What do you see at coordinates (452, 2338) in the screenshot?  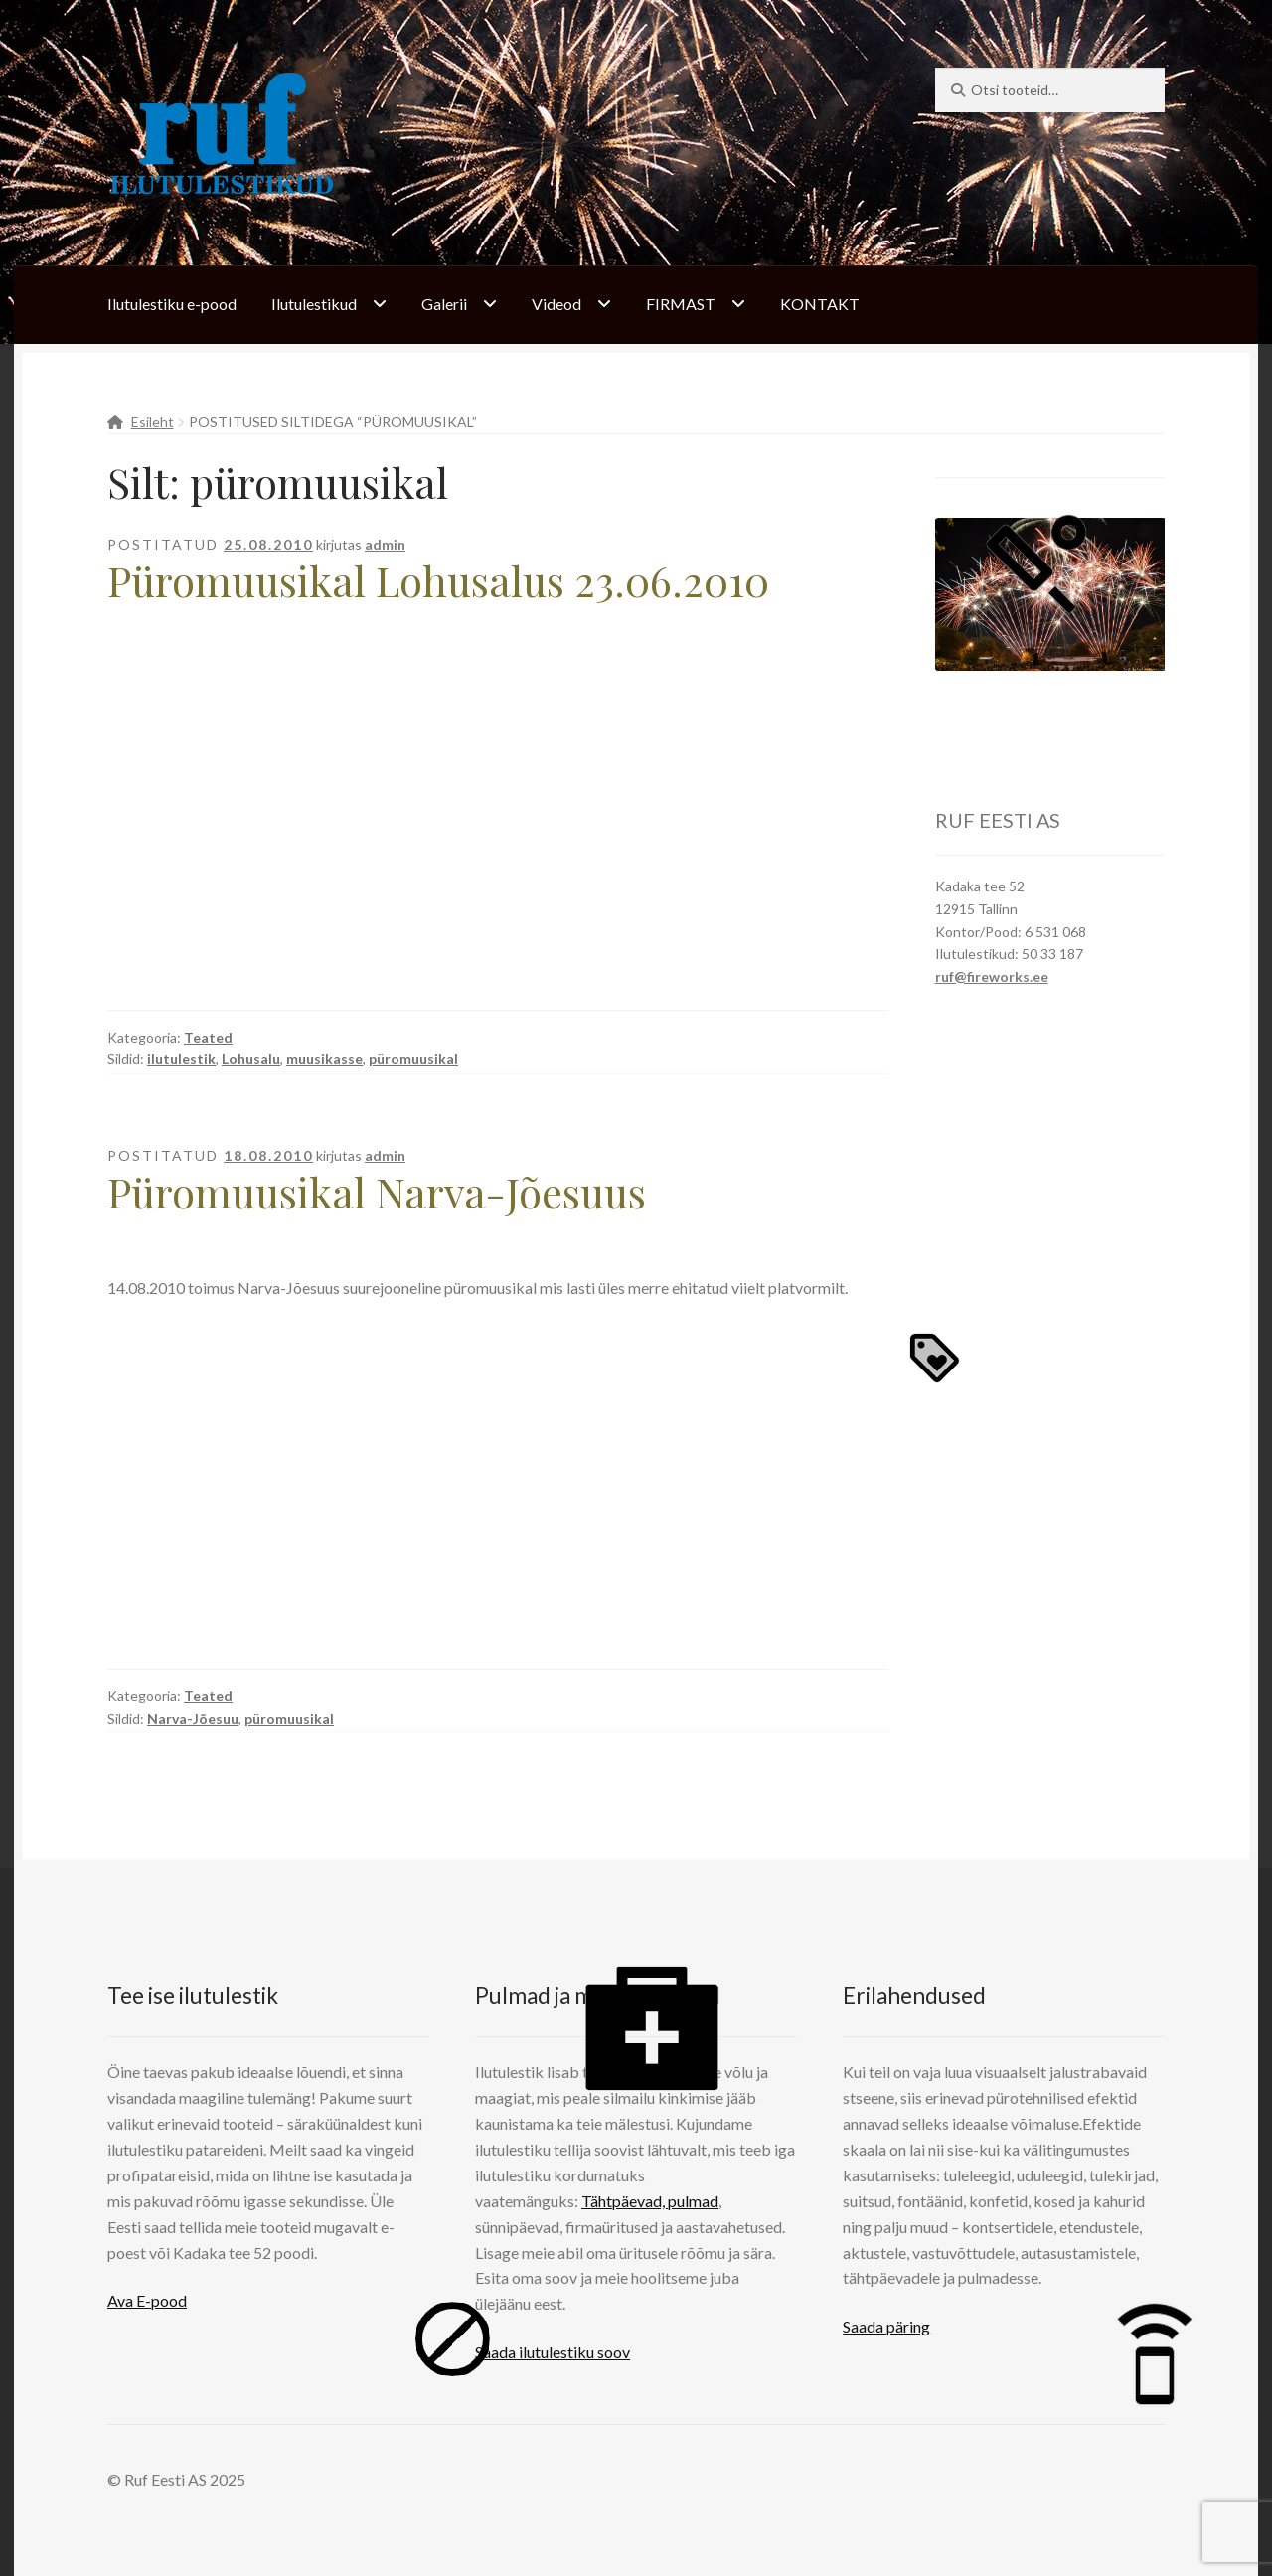 I see `block or ban a user` at bounding box center [452, 2338].